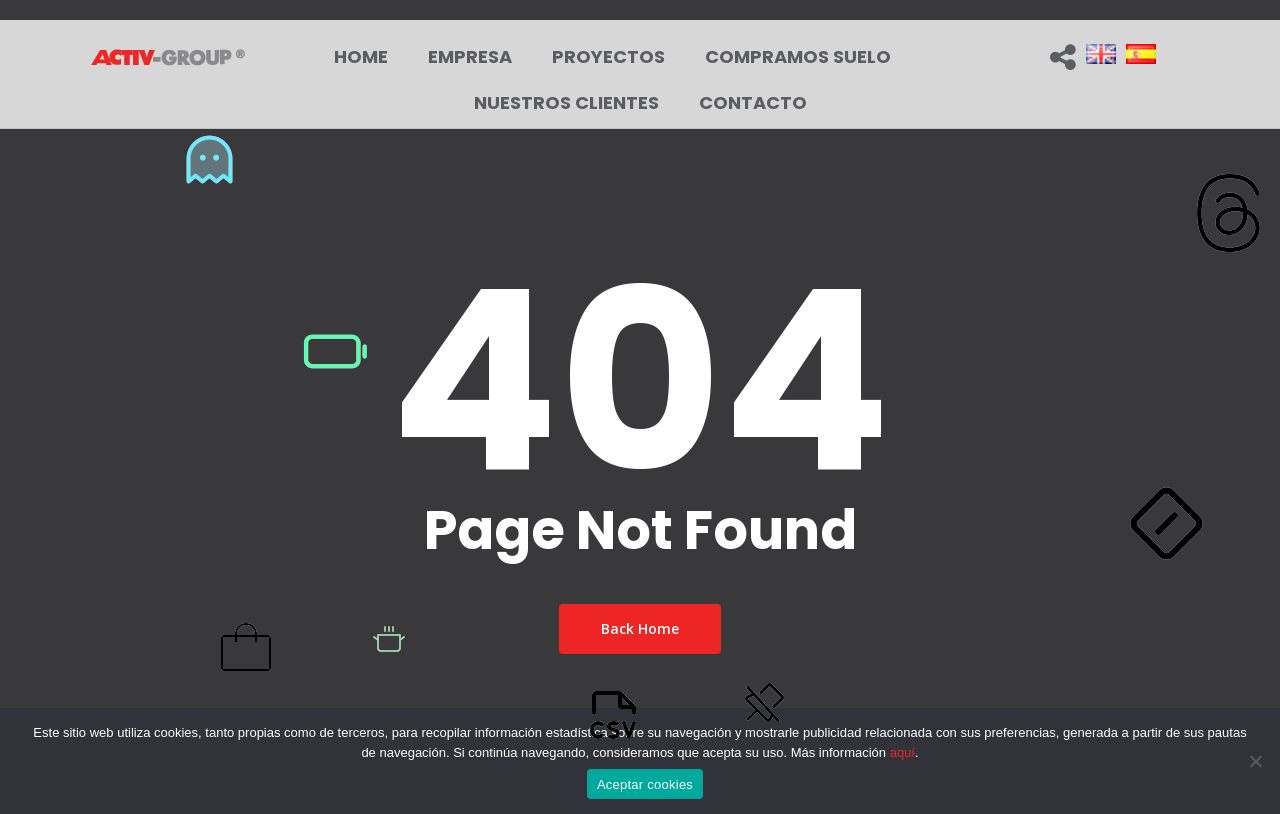  I want to click on toggle ghost mode or invisible status, so click(209, 160).